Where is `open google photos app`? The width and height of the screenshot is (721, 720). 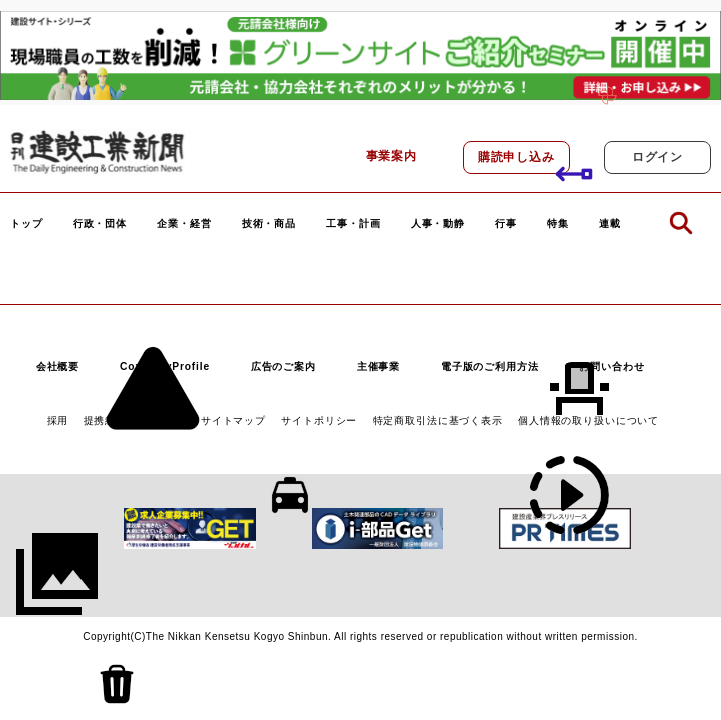 open google photos app is located at coordinates (607, 95).